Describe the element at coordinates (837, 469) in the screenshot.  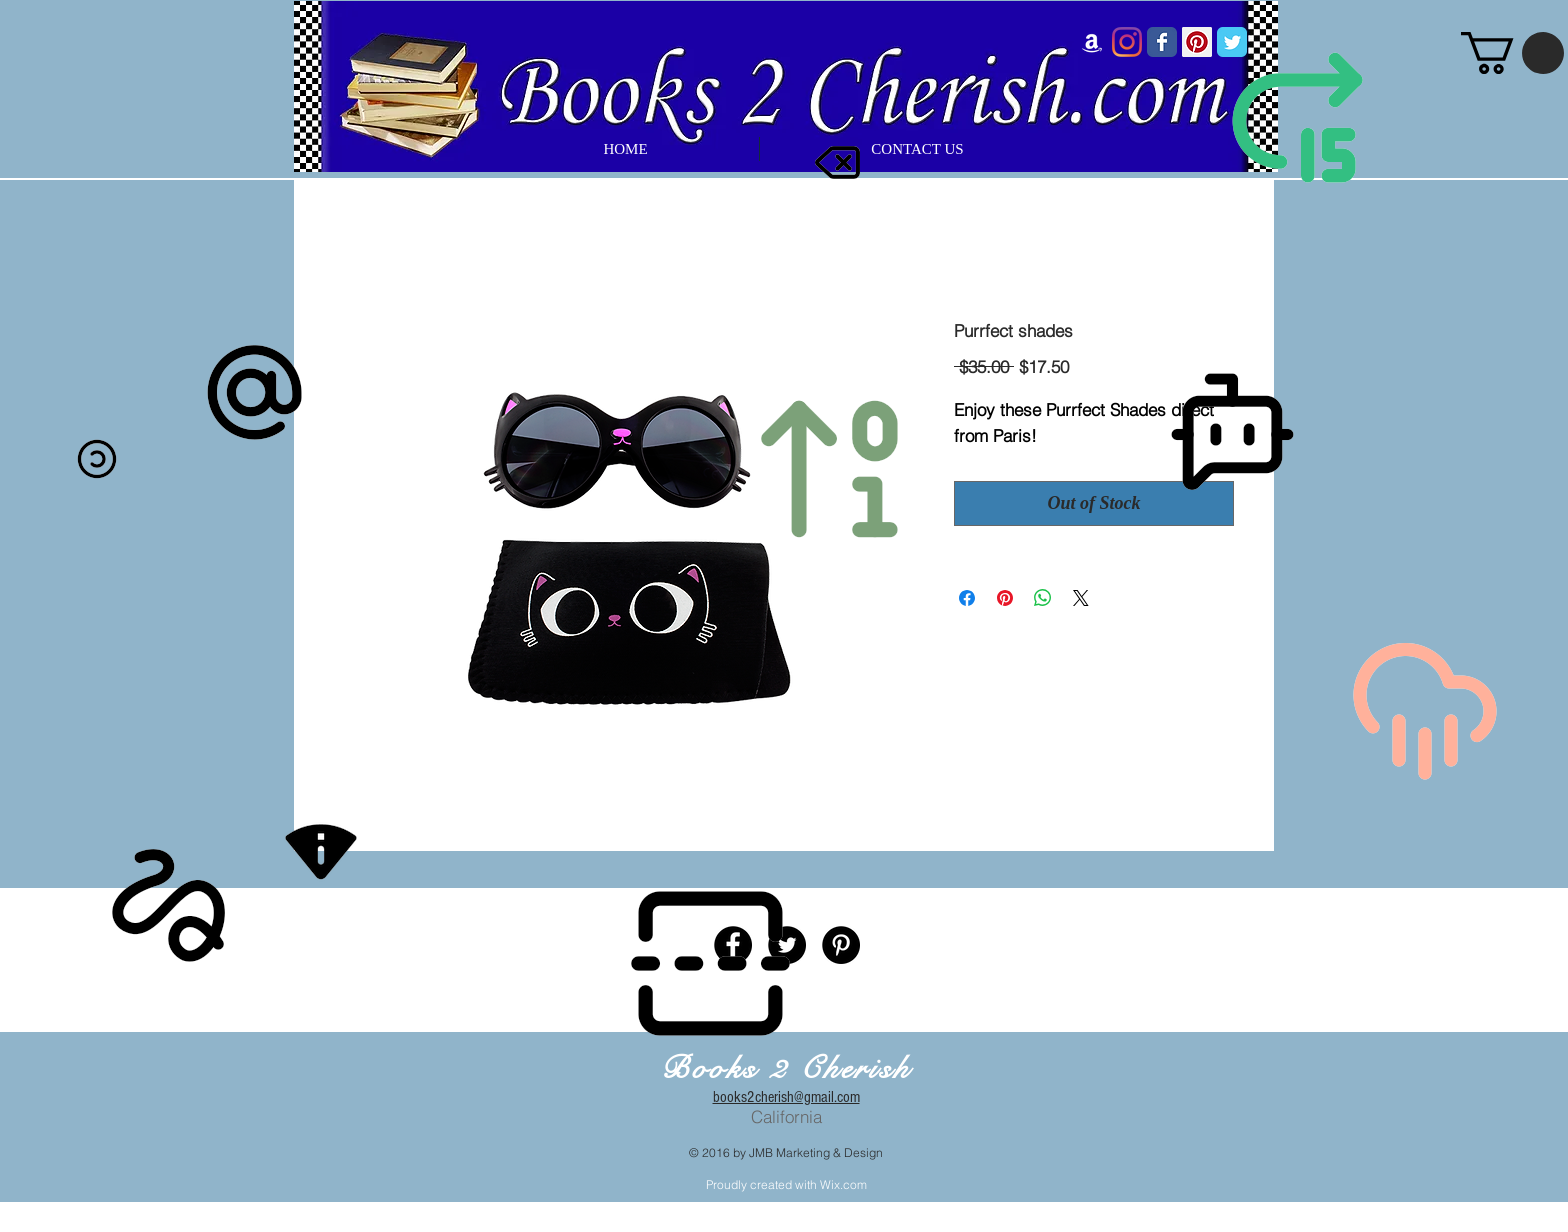
I see `sort in ascending numerical order` at that location.